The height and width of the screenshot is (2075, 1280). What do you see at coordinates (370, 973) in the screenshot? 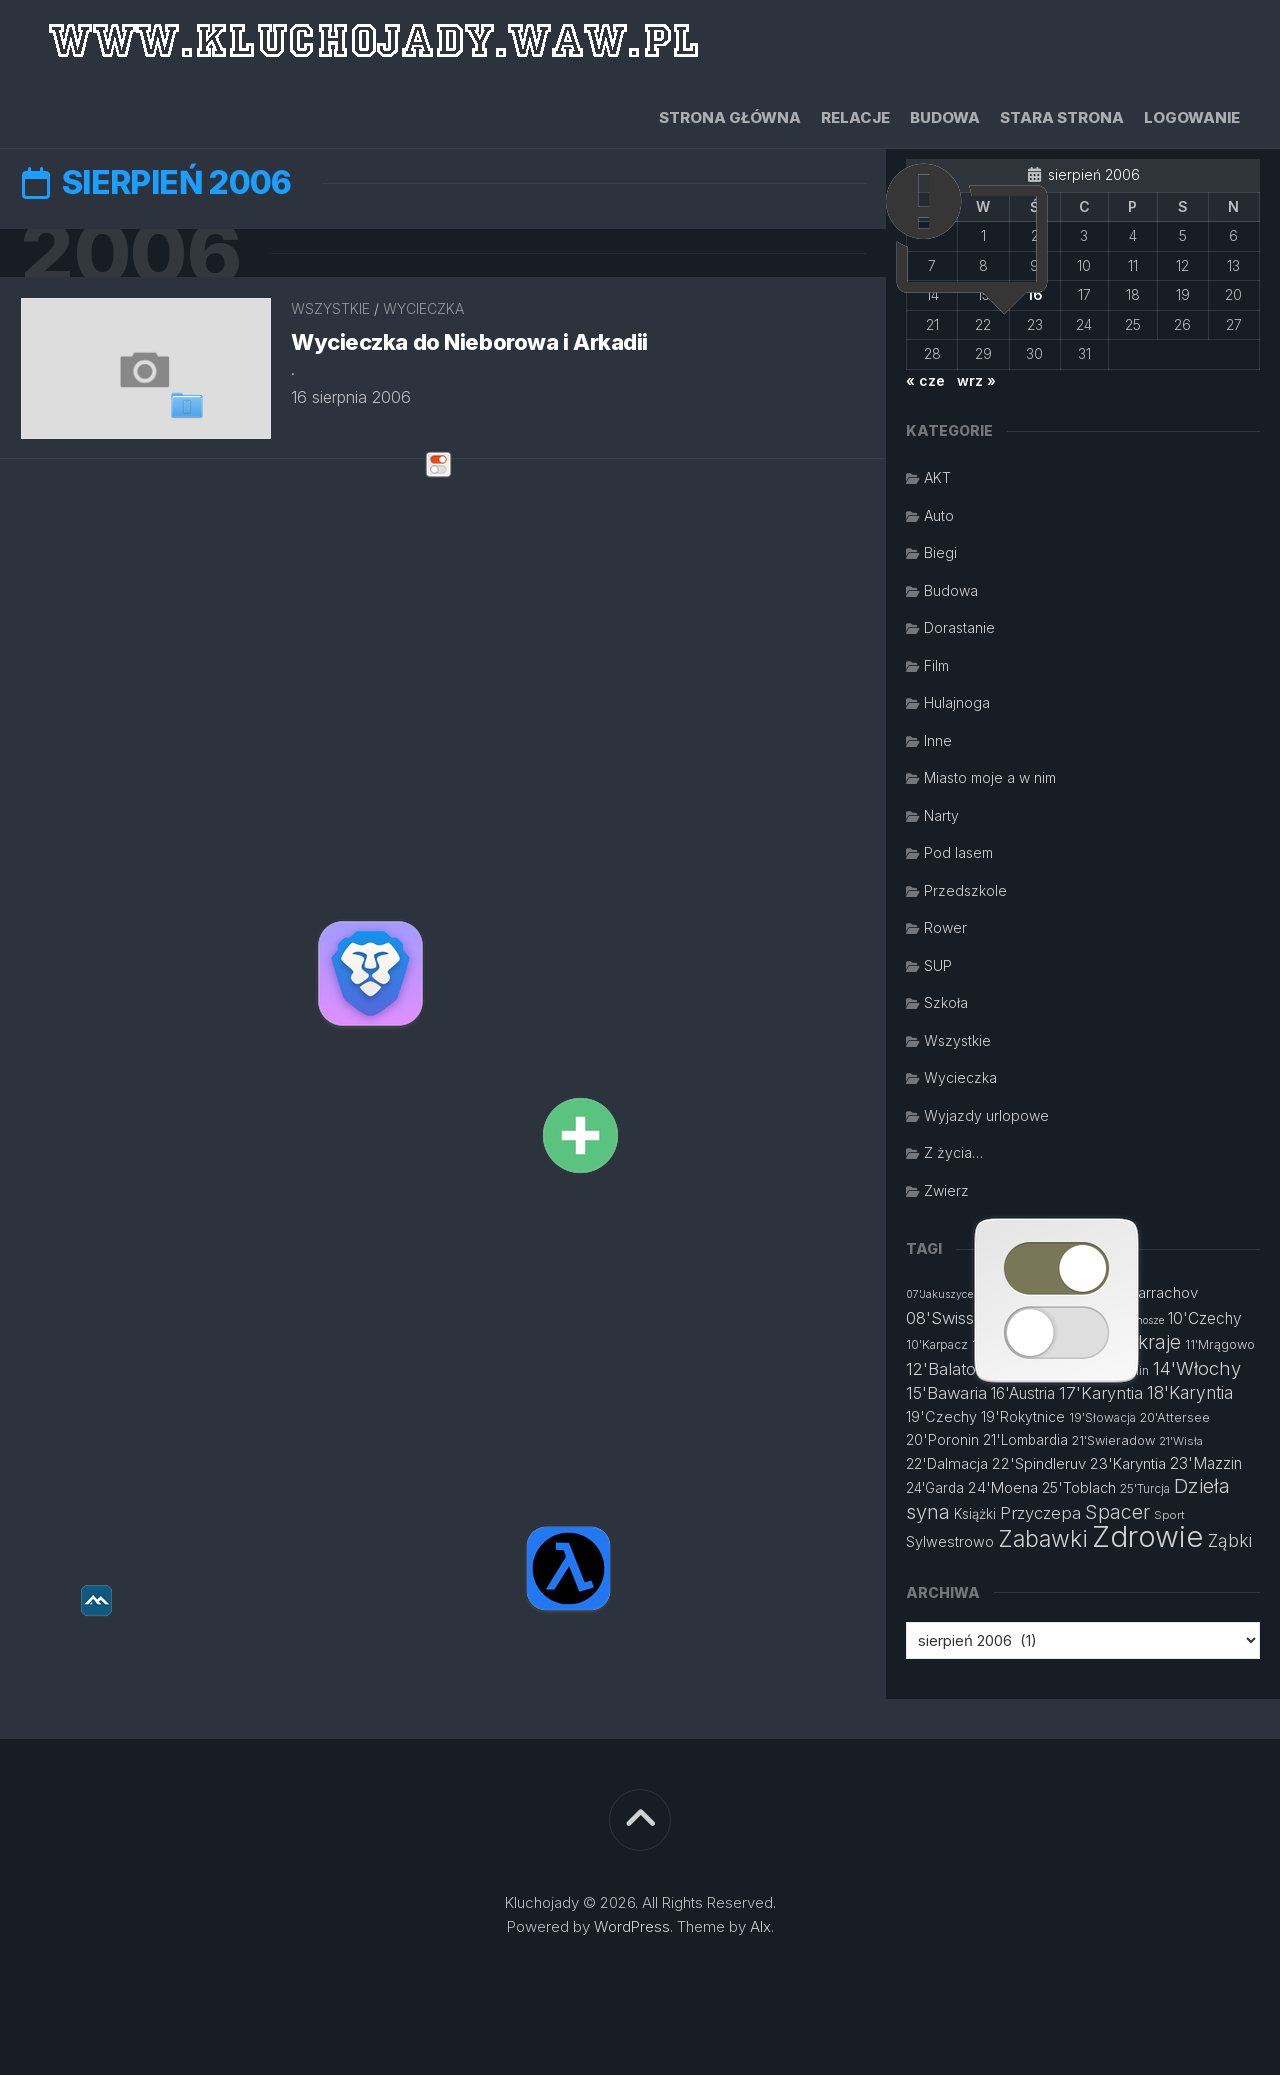
I see `open brave browser developer edition` at bounding box center [370, 973].